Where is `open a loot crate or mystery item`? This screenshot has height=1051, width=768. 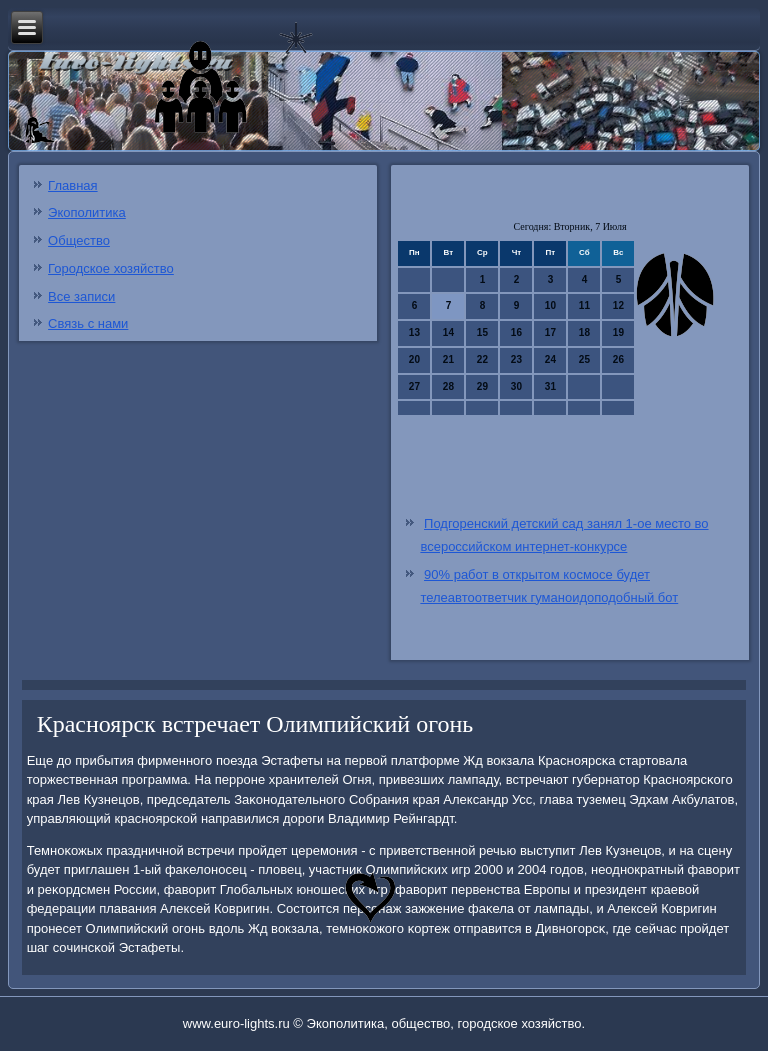
open a loot crate or mystery item is located at coordinates (674, 294).